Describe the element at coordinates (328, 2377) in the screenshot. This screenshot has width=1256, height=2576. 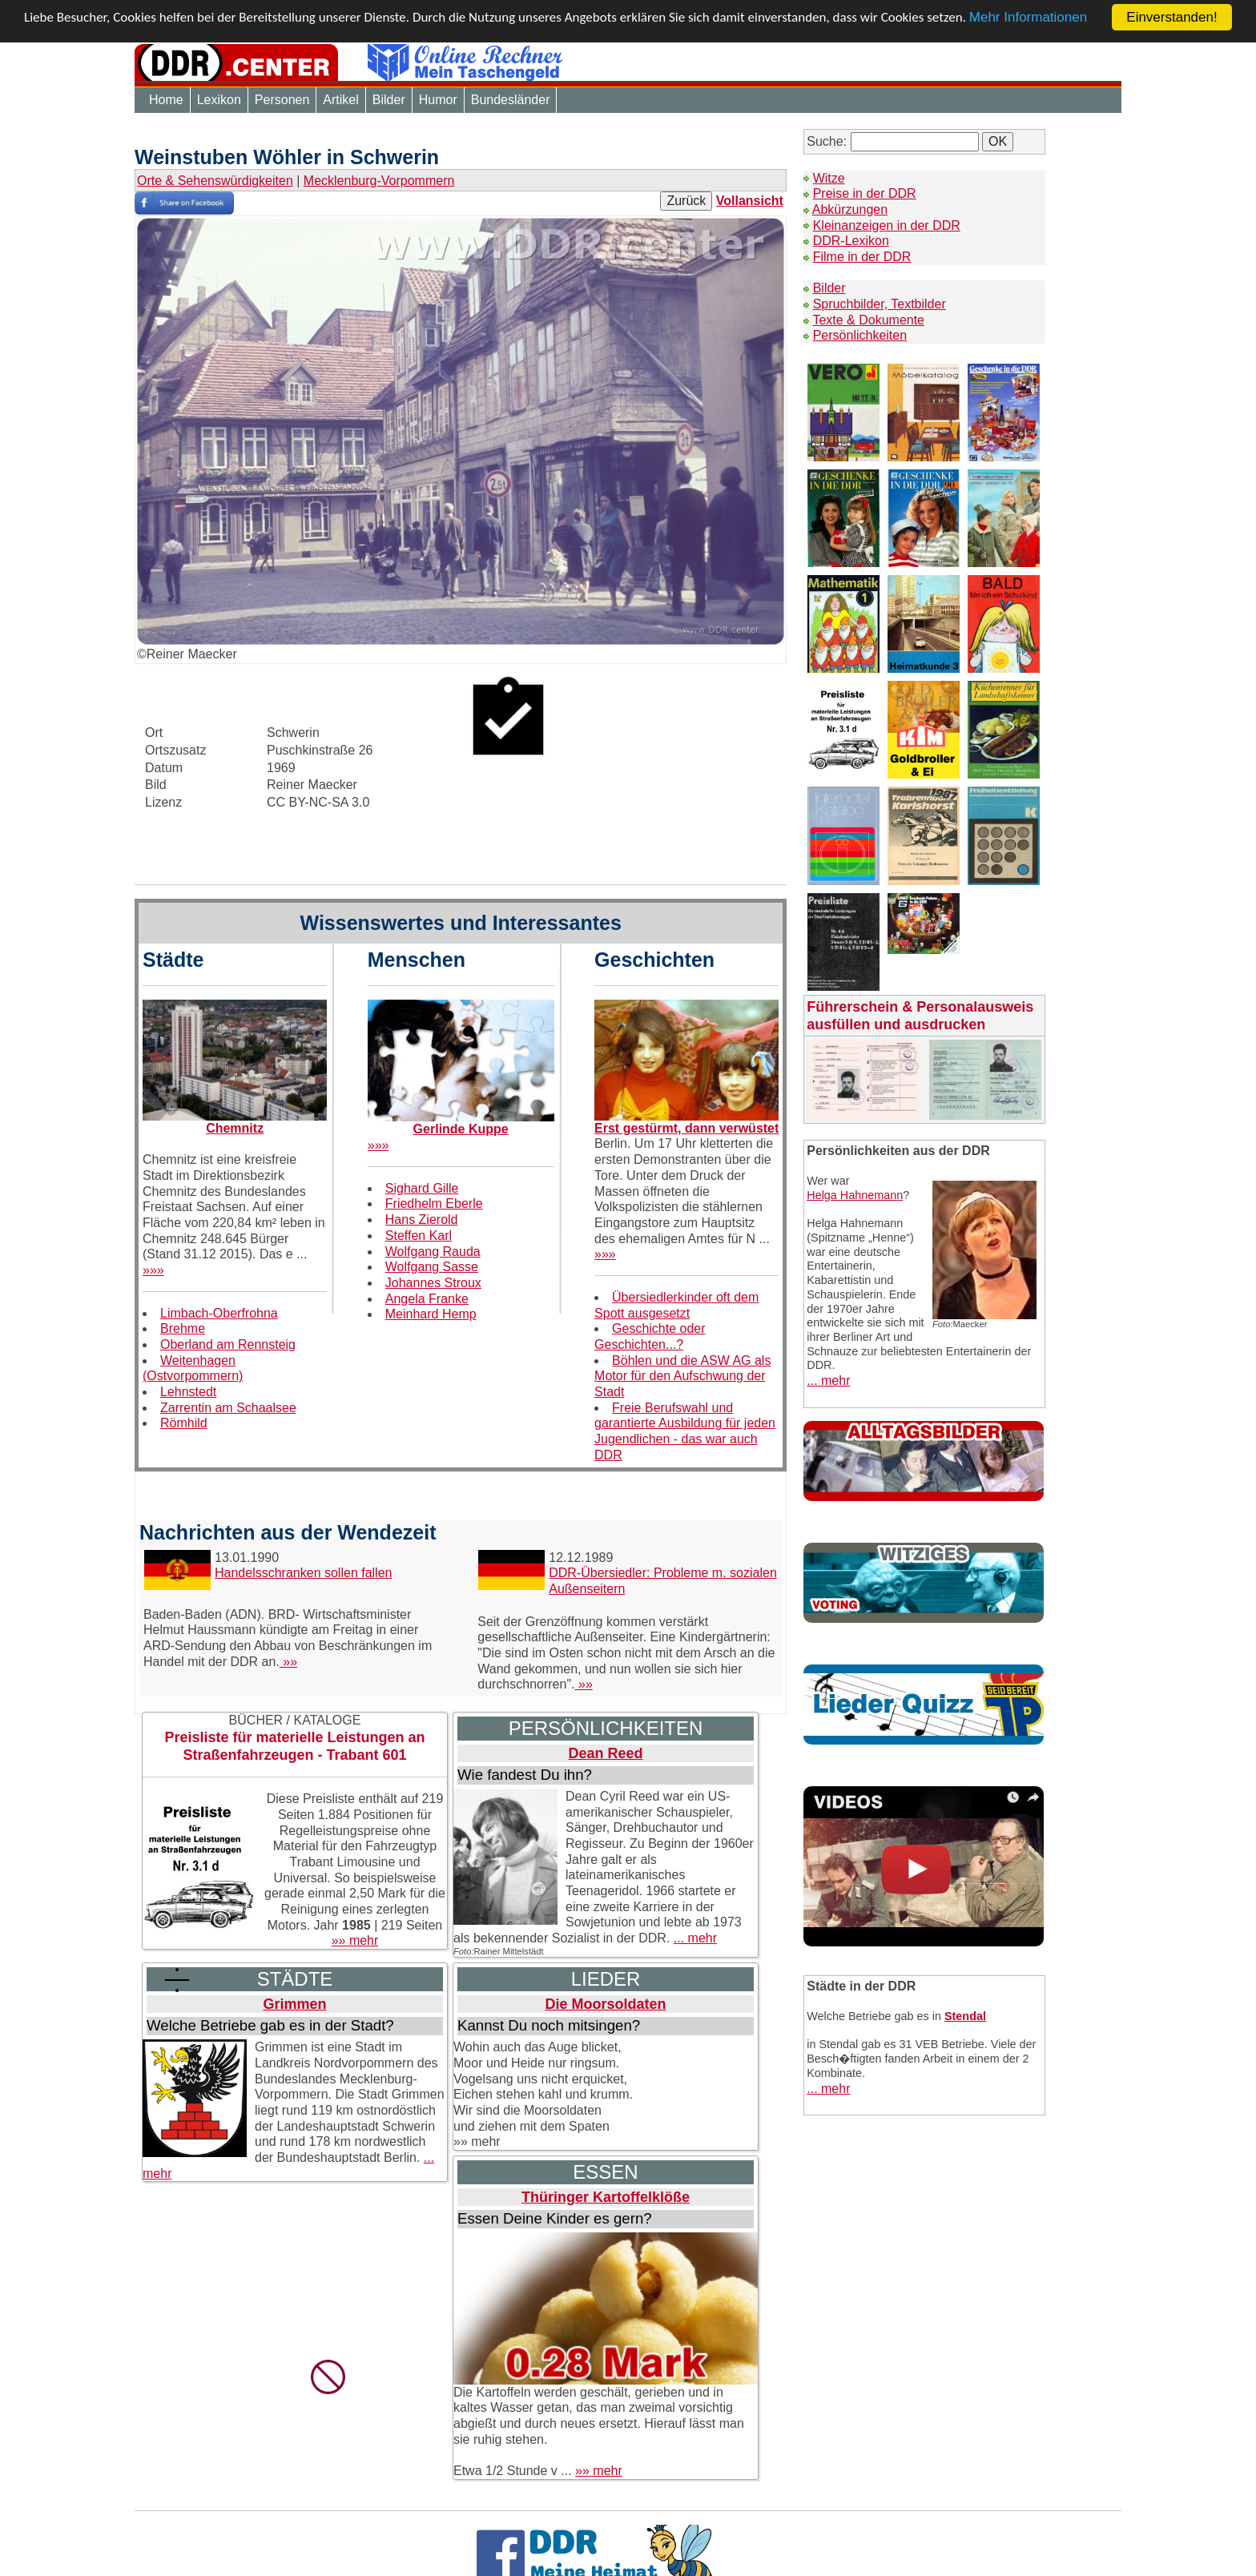
I see `indicates a blocked or prohibited action` at that location.